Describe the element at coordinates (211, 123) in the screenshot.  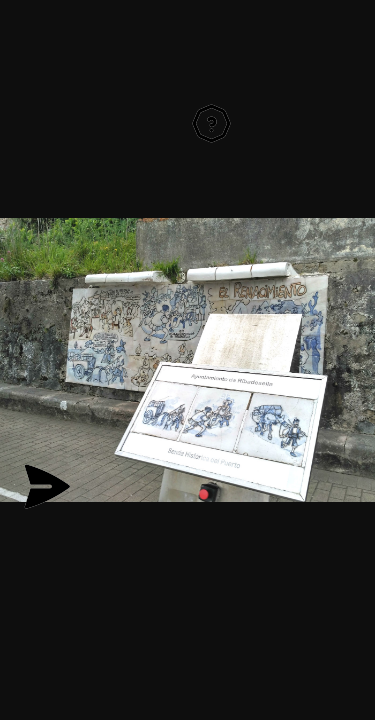
I see `access help or support` at that location.